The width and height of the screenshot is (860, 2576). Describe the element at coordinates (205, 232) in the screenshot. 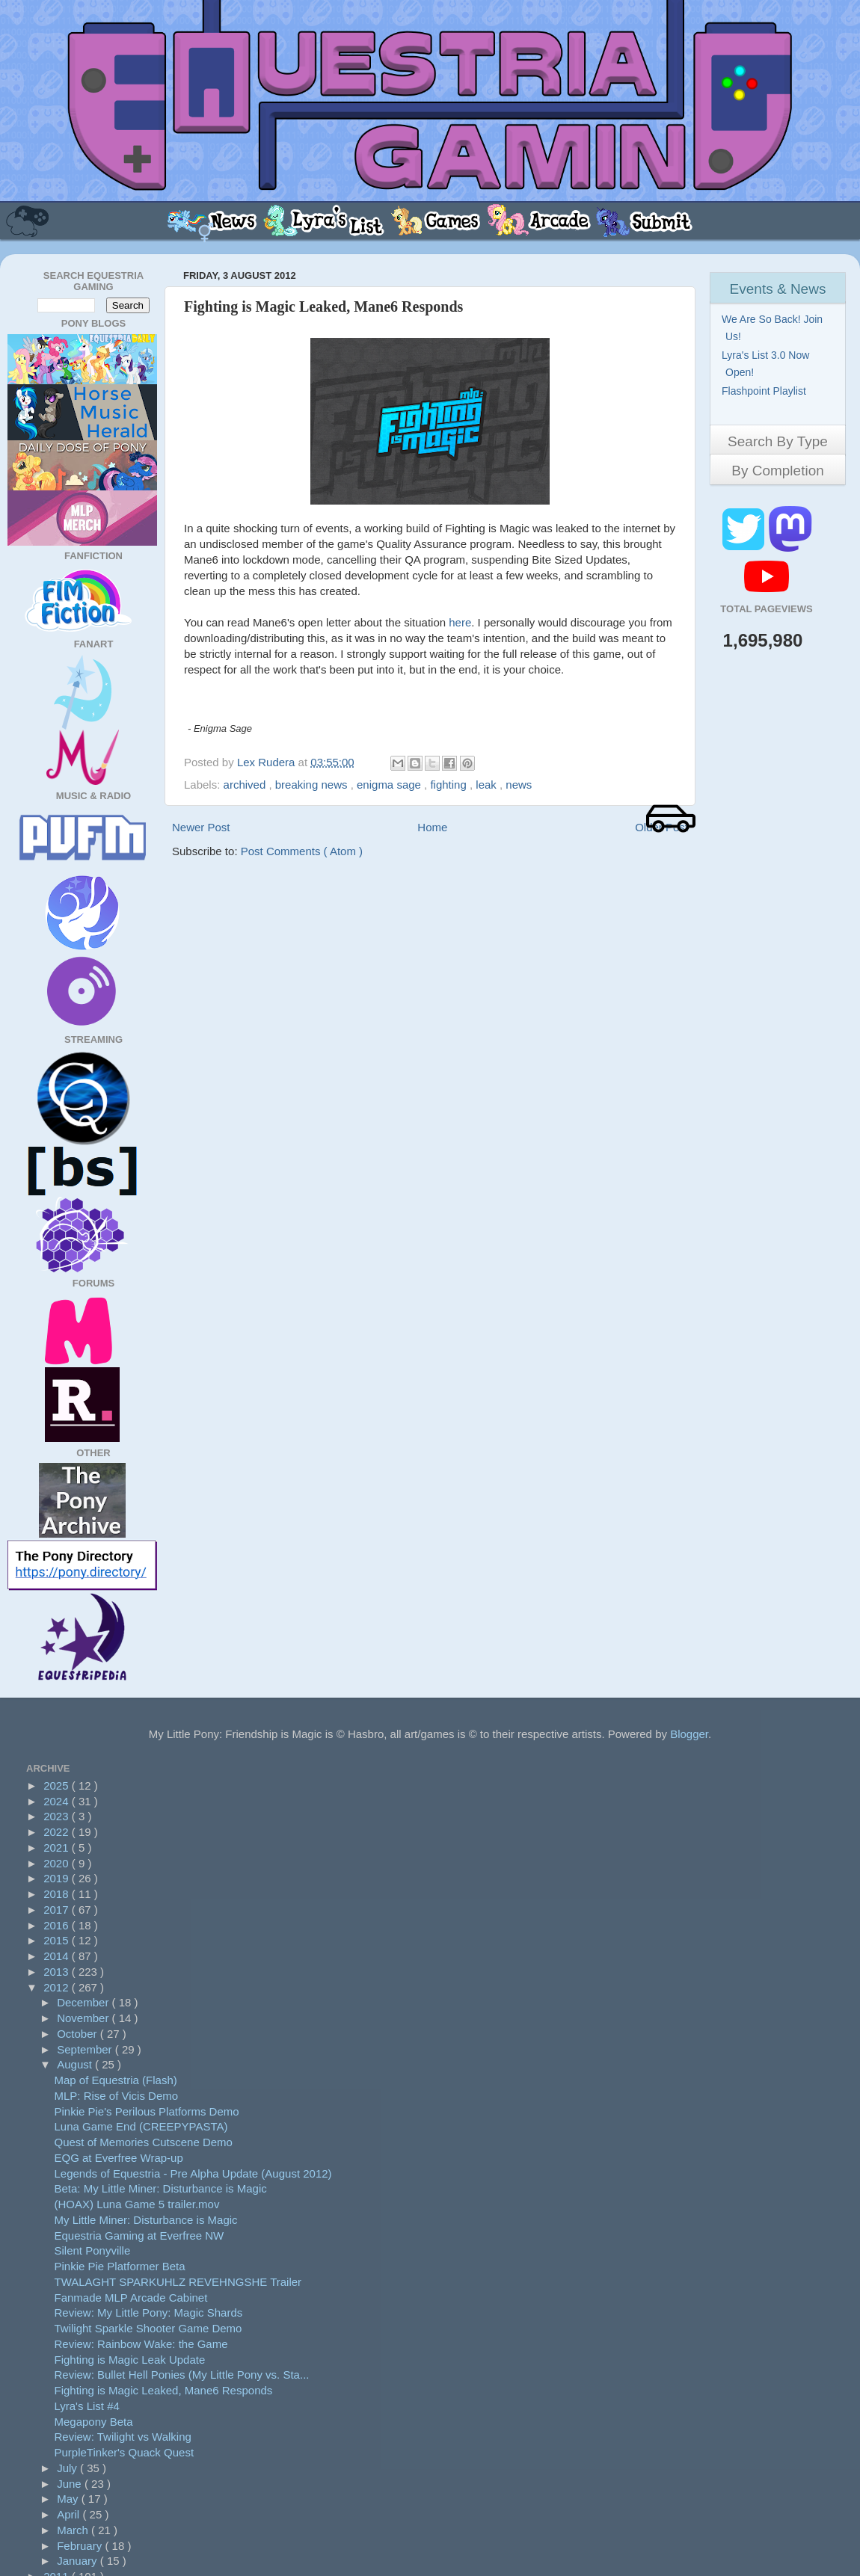

I see `indicates intersex gender identity` at that location.